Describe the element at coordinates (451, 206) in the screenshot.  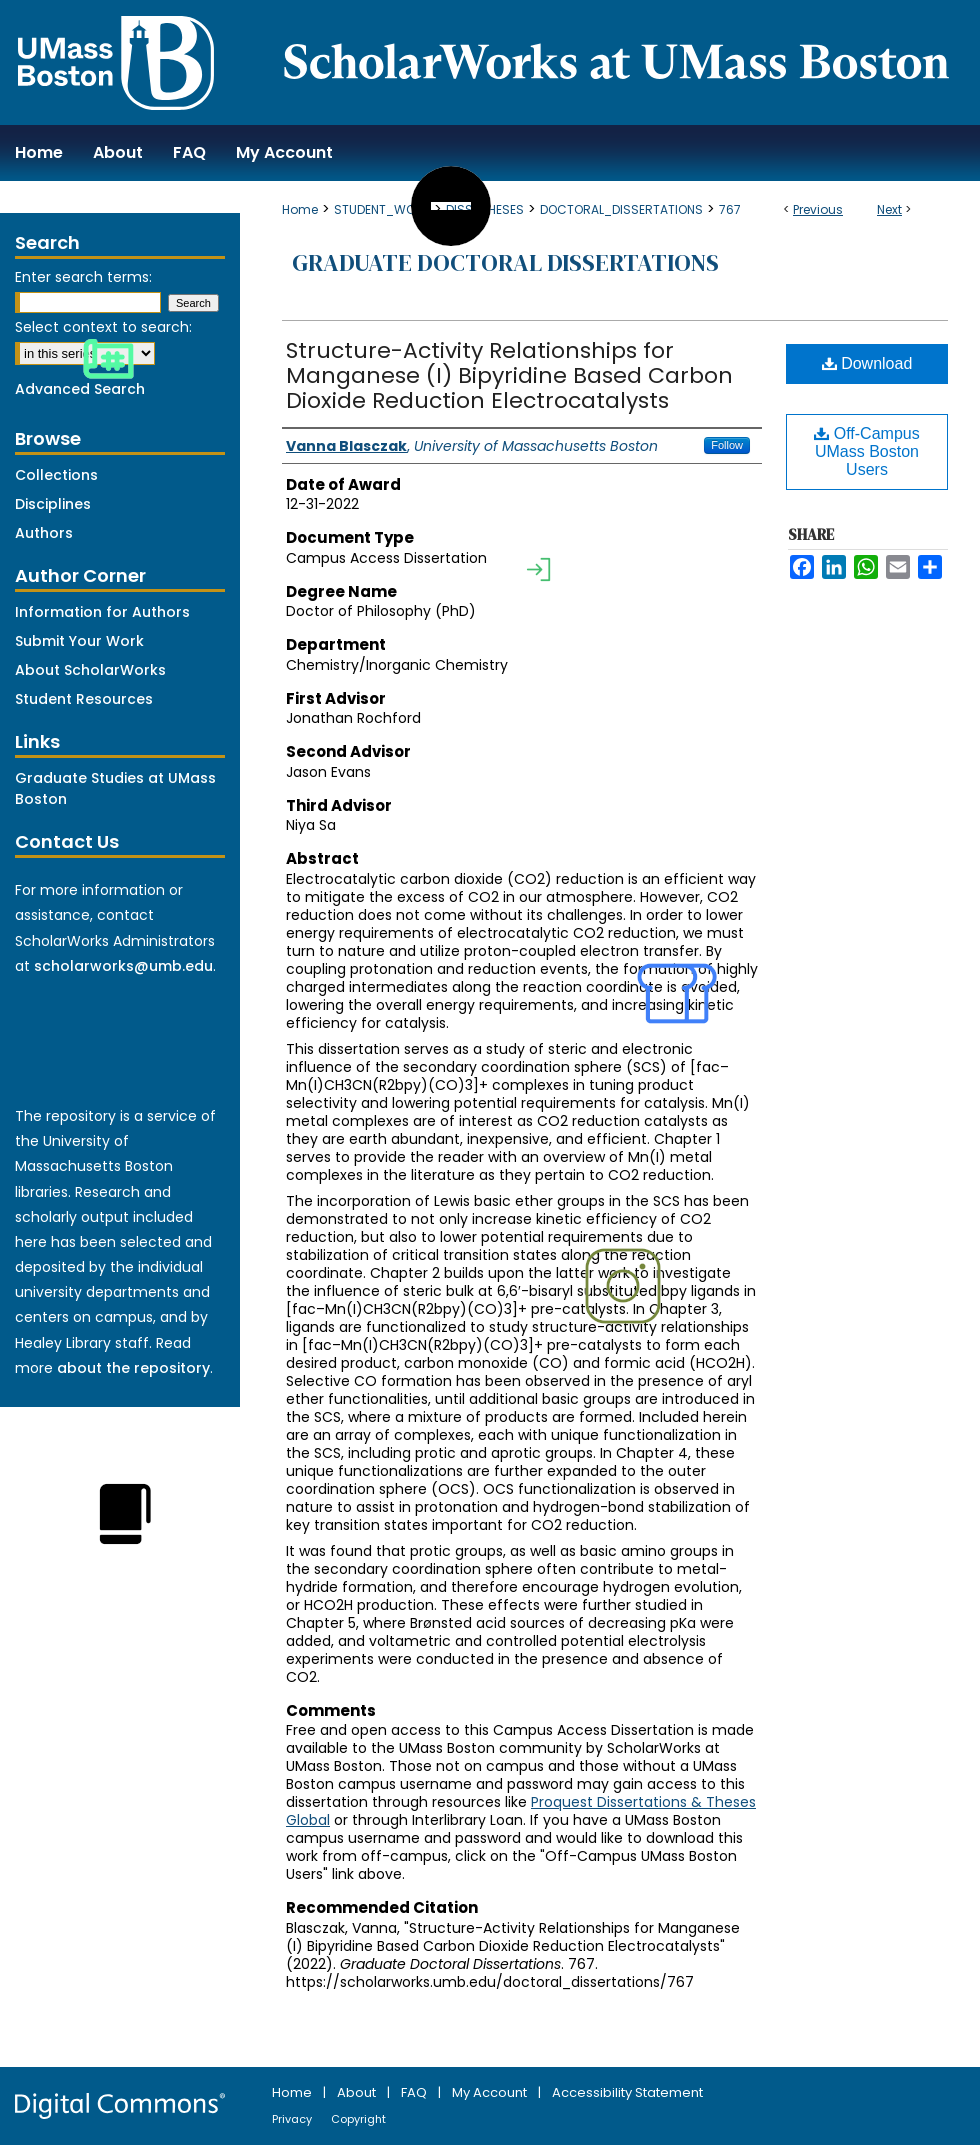
I see `do not disturb mode is enabled` at that location.